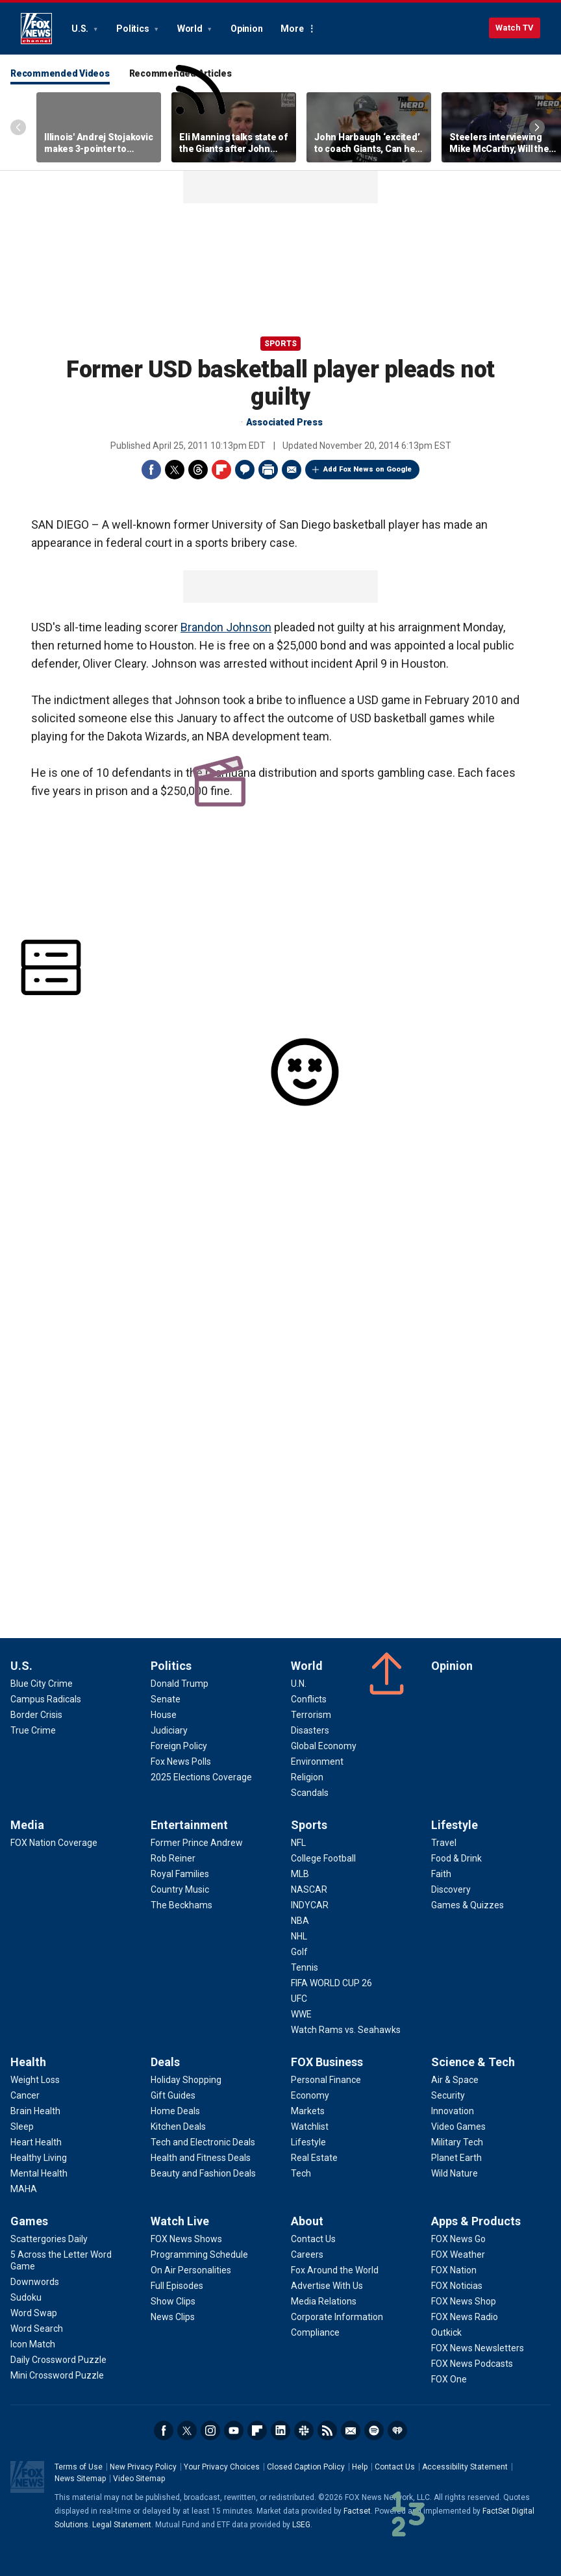  Describe the element at coordinates (406, 2514) in the screenshot. I see `toggle numbered list formatting` at that location.